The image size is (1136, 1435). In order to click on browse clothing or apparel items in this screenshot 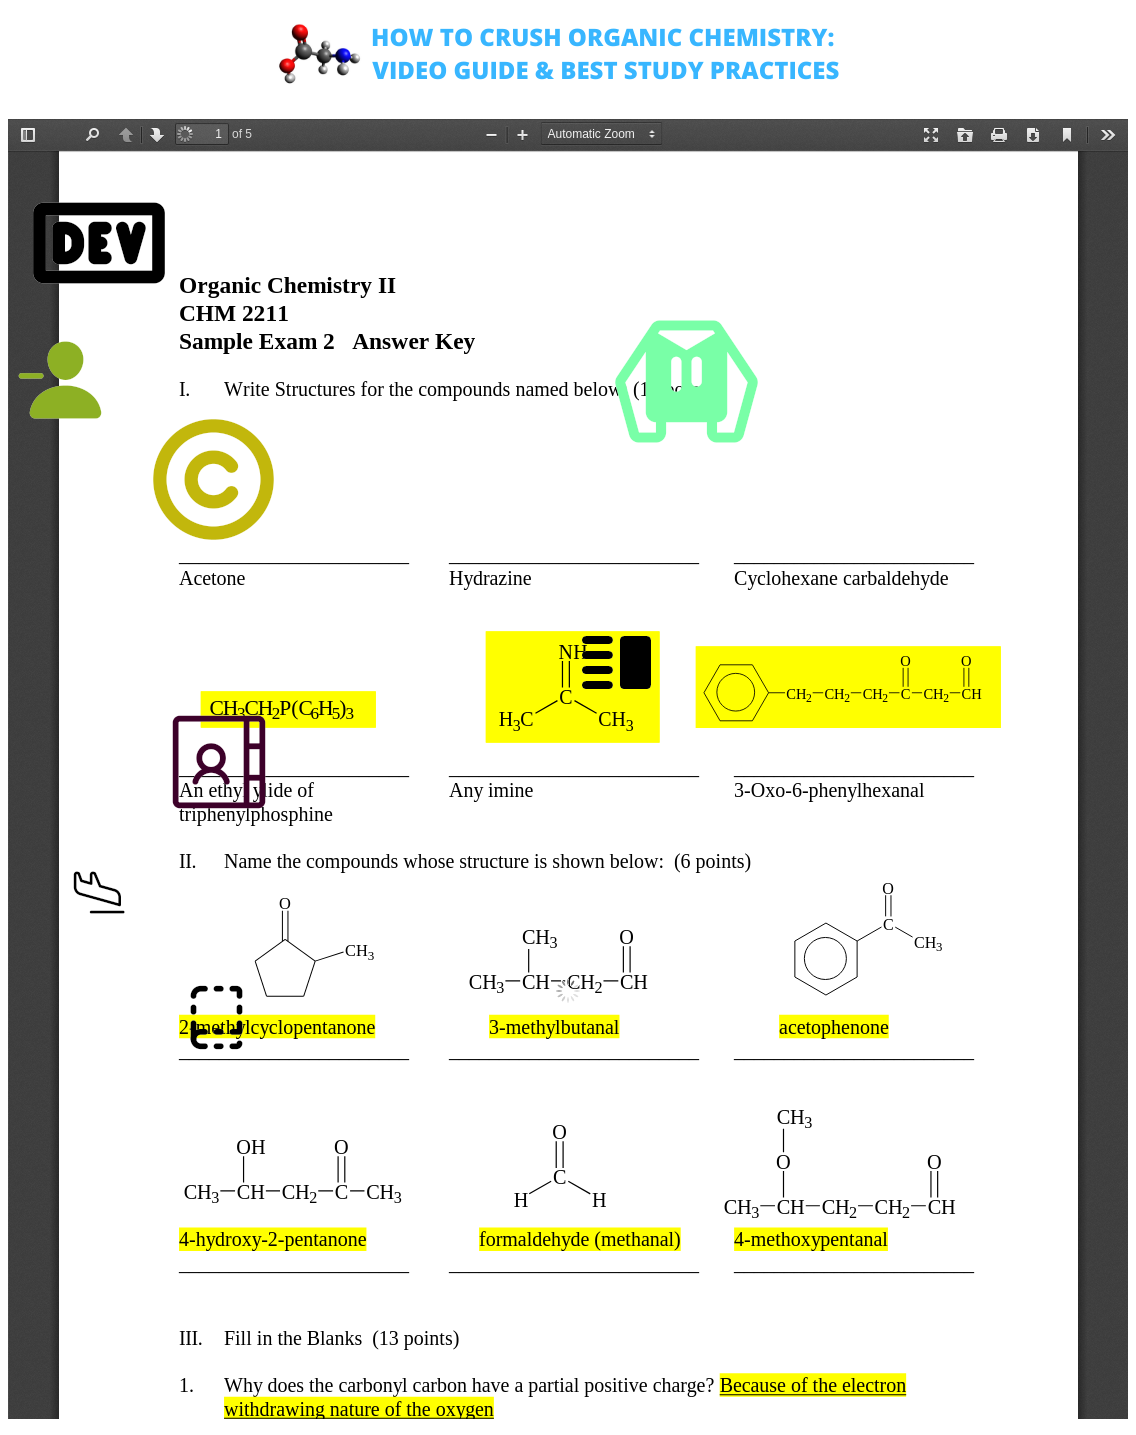, I will do `click(686, 381)`.